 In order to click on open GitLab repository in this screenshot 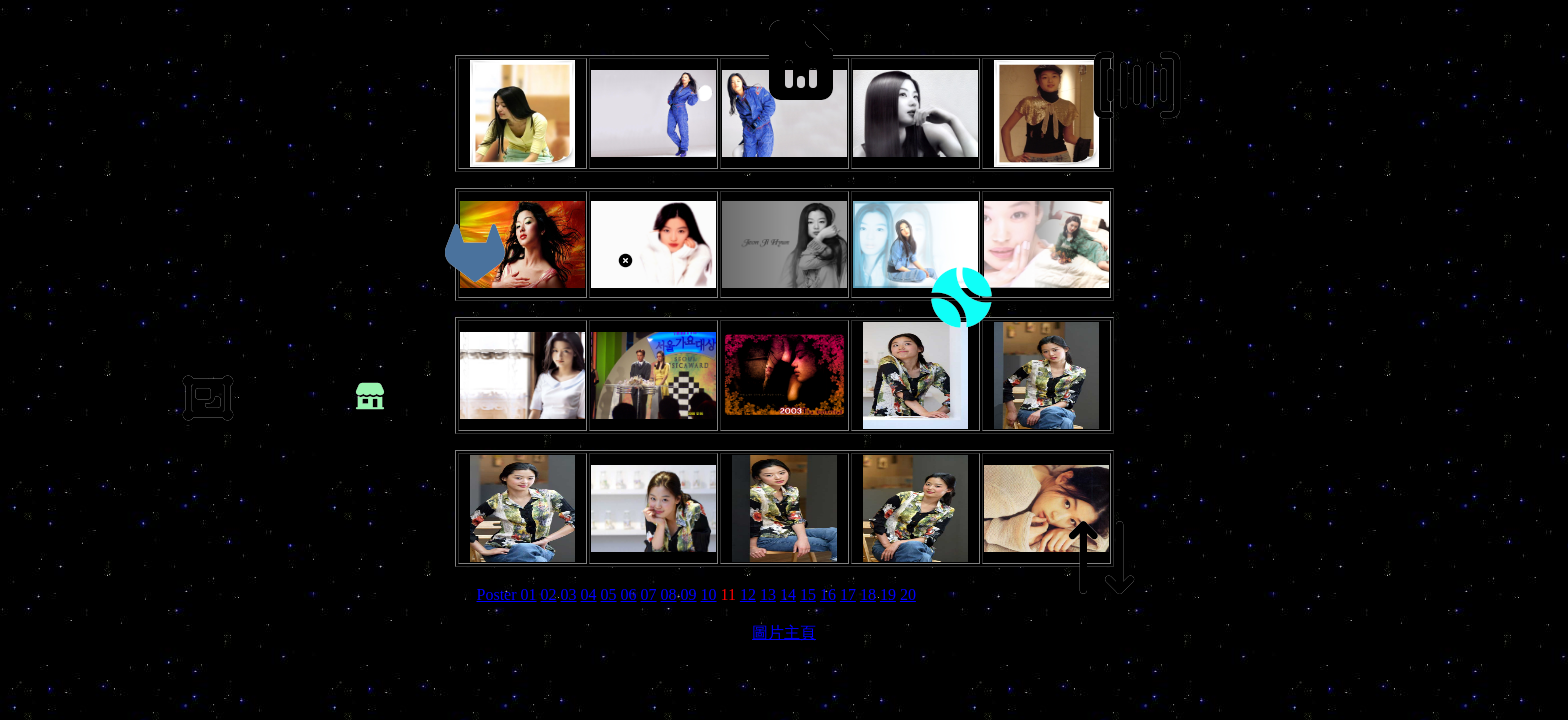, I will do `click(475, 253)`.